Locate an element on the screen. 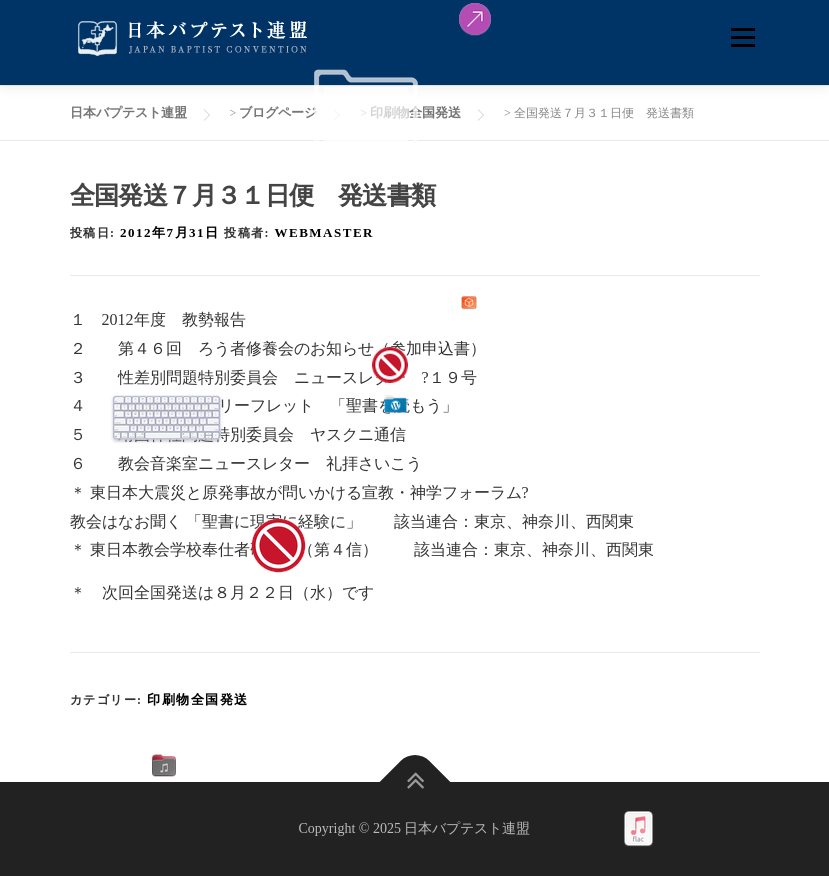 The width and height of the screenshot is (829, 876). connect a wireless bluetooth keyboard is located at coordinates (166, 417).